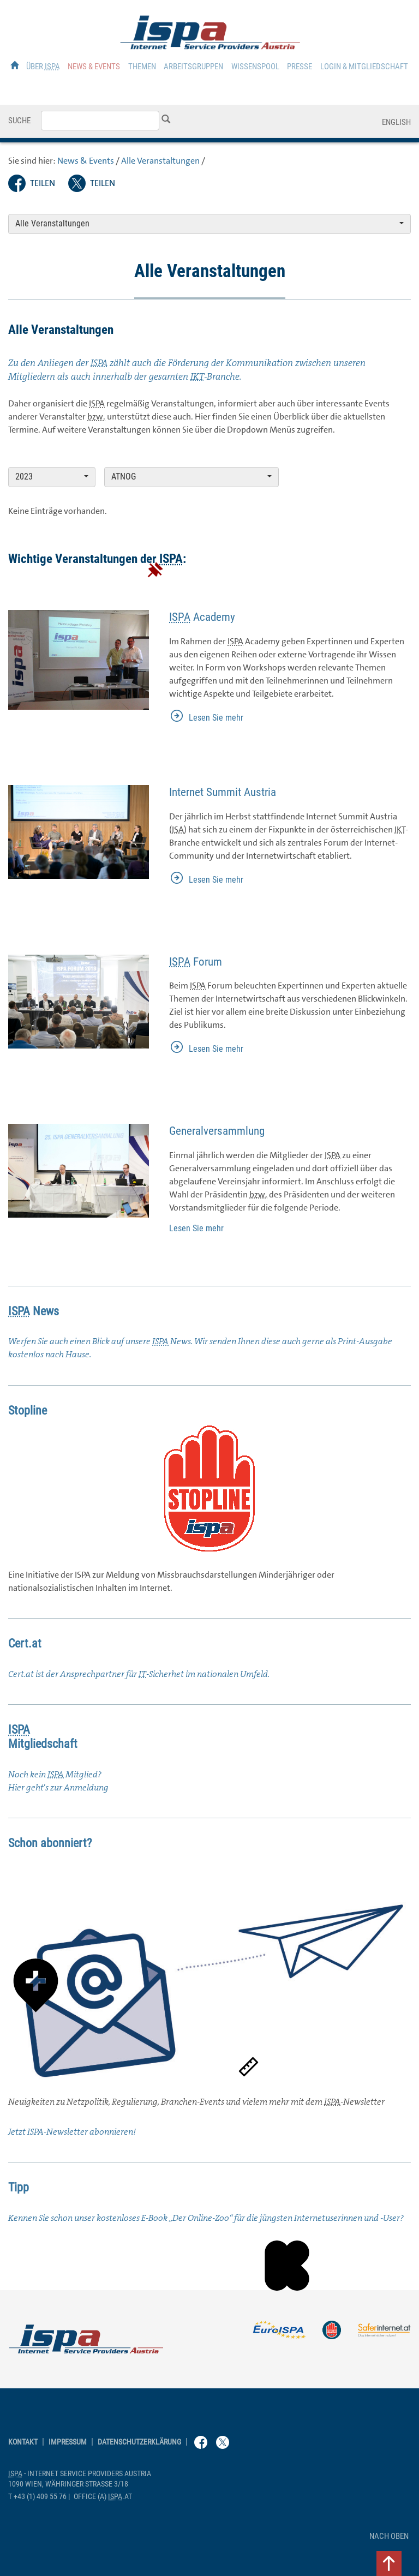 This screenshot has height=2576, width=419. What do you see at coordinates (248, 2066) in the screenshot?
I see `access measurement or sizing tools` at bounding box center [248, 2066].